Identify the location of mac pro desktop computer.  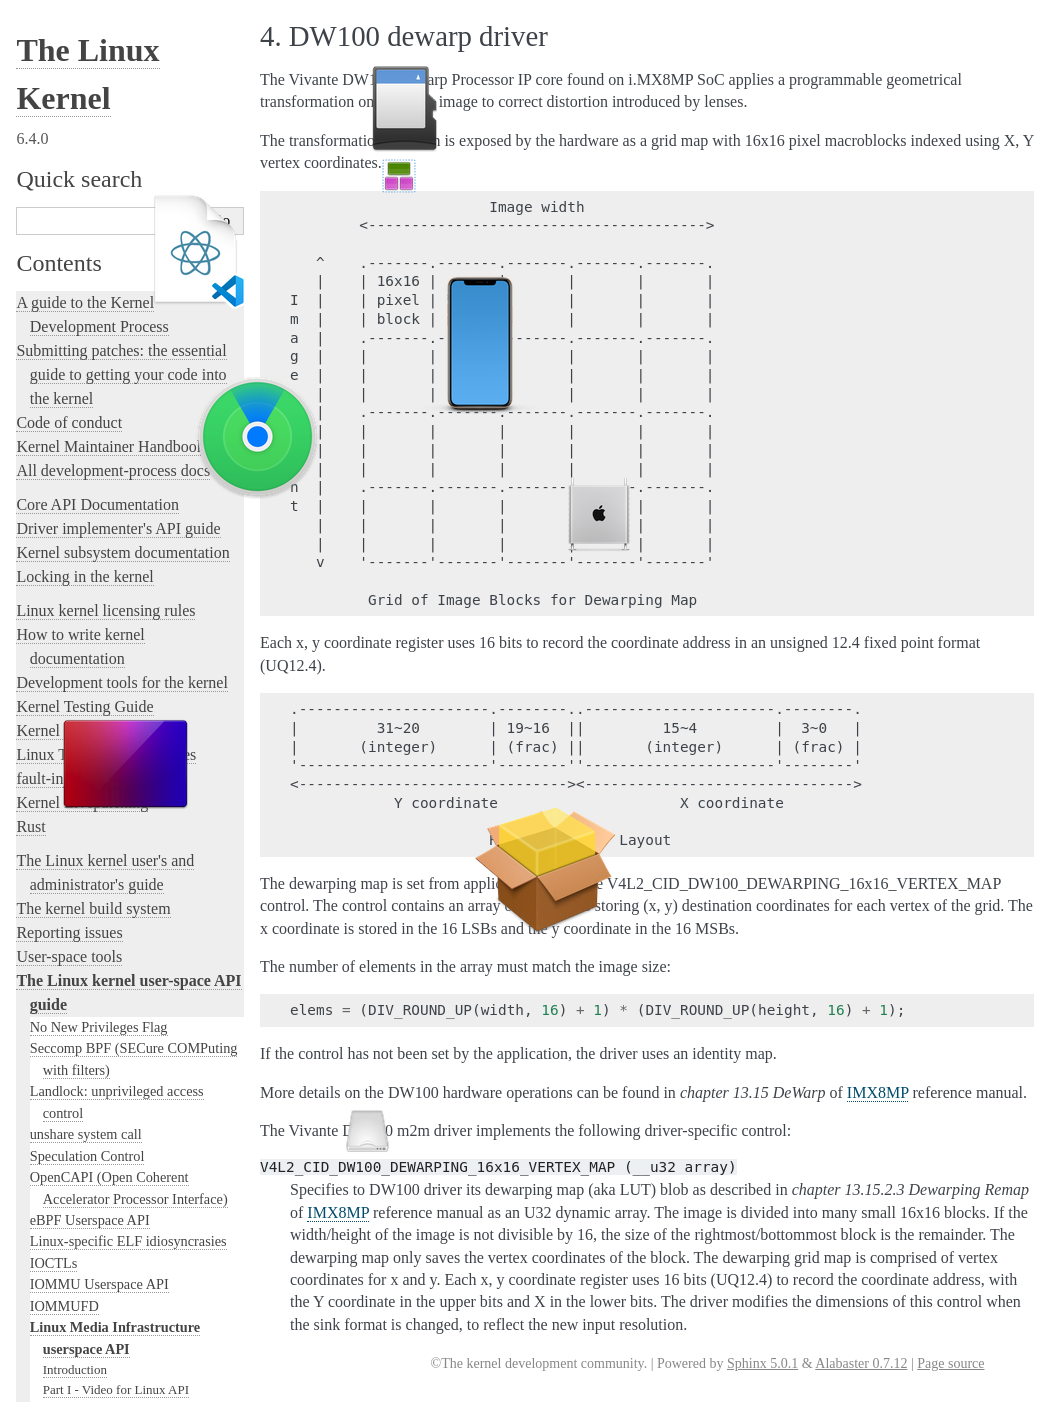
(599, 515).